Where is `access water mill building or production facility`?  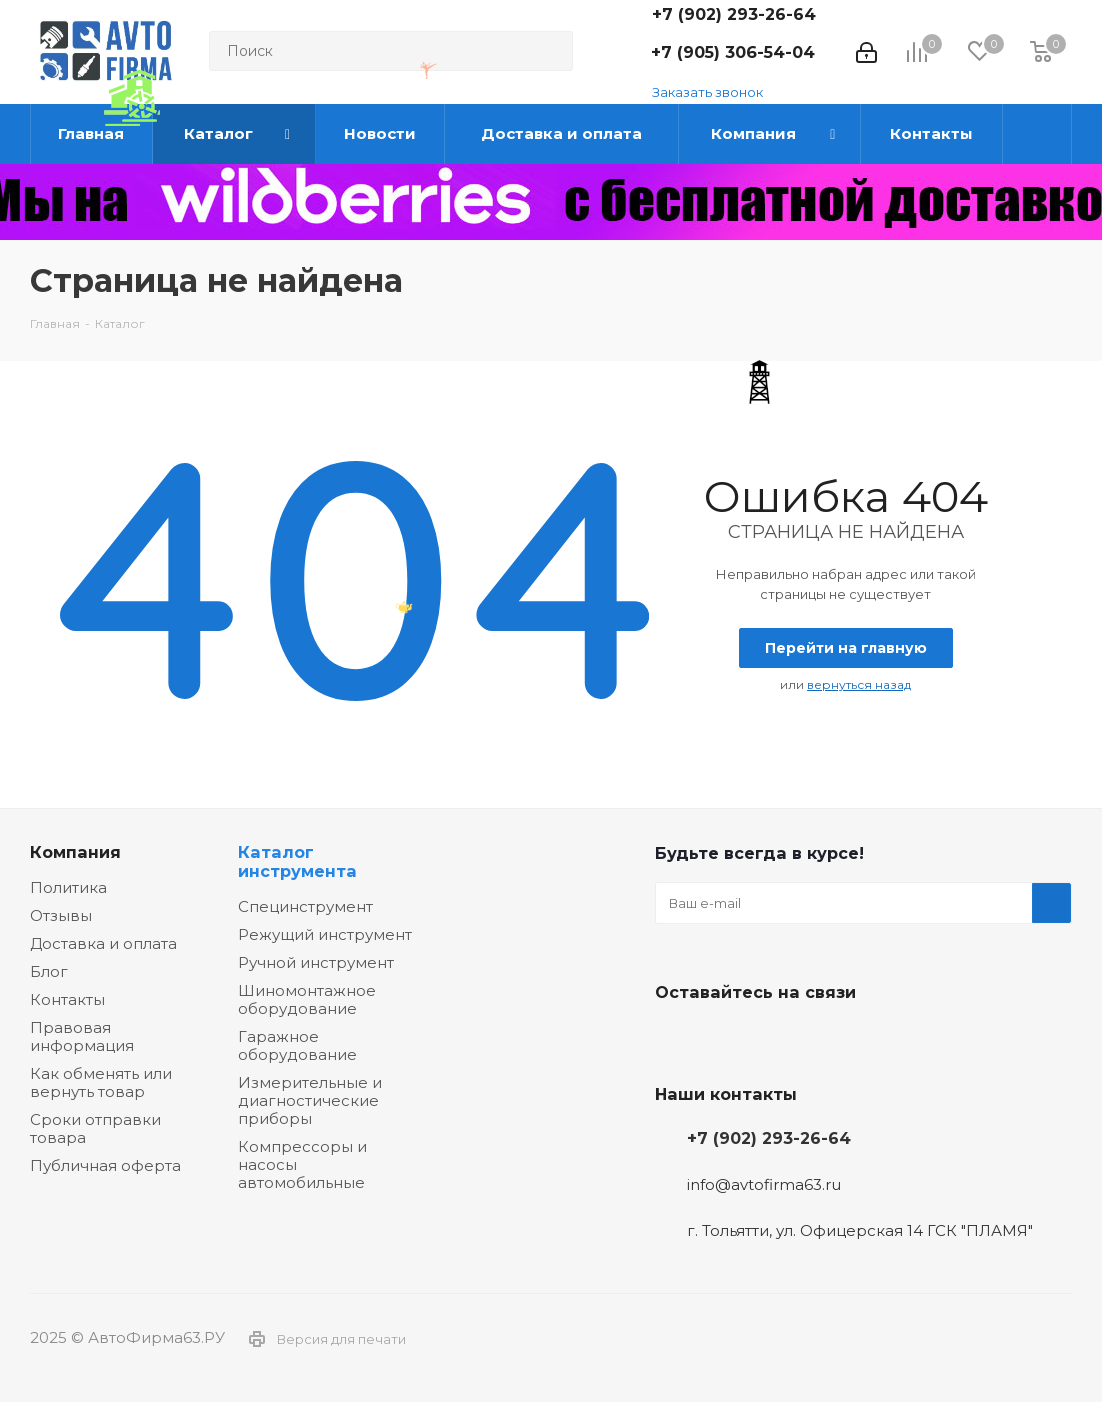
access water mill building or production facility is located at coordinates (132, 98).